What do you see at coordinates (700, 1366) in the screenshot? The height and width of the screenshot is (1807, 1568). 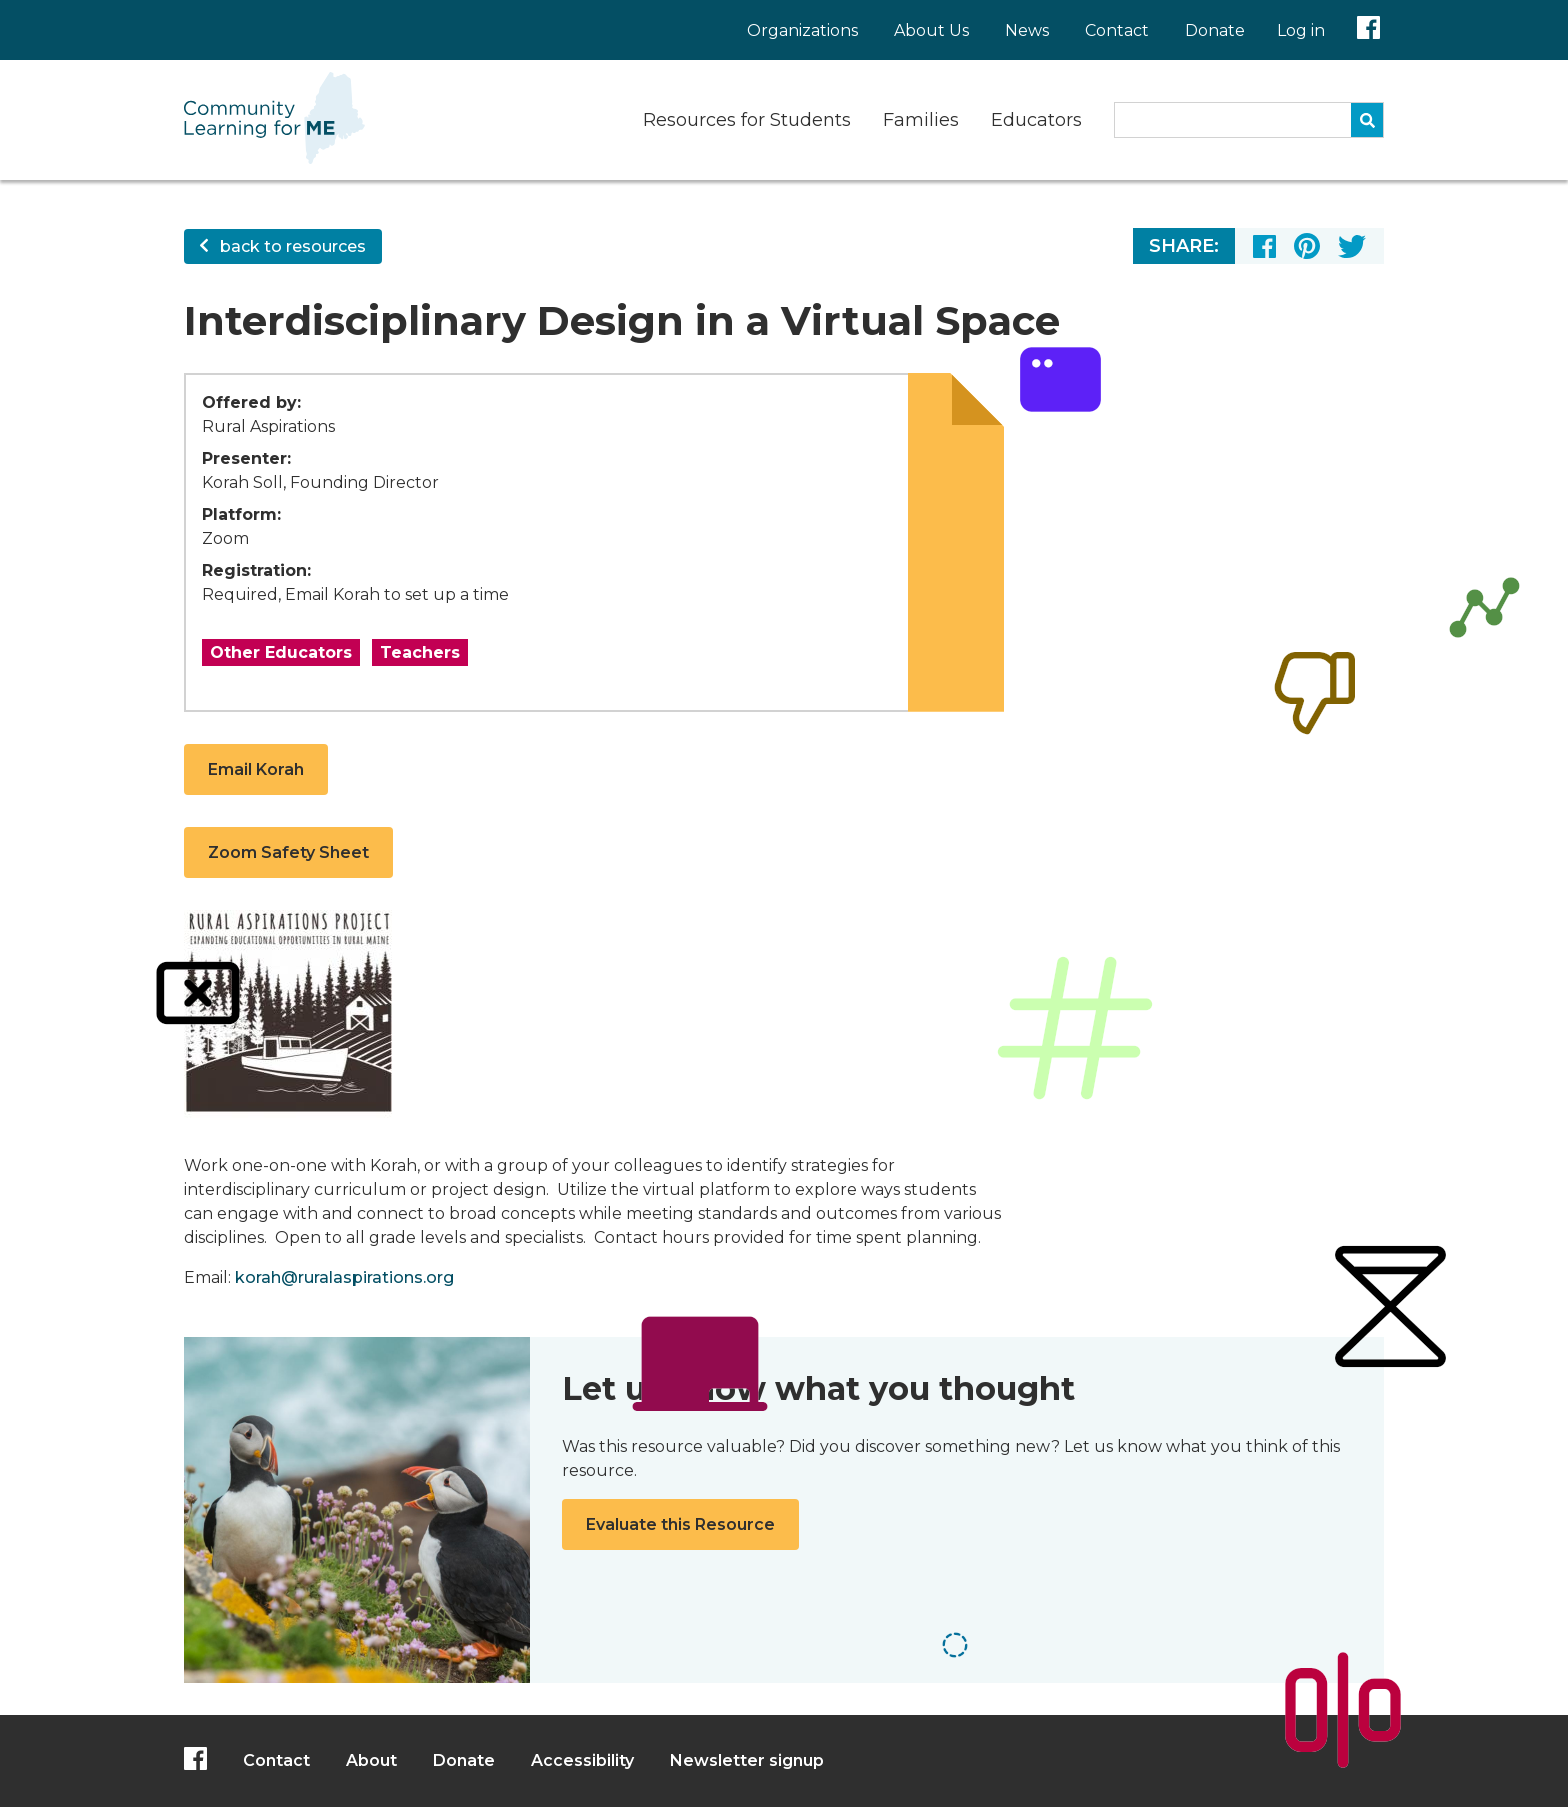 I see `open whiteboard or presentation mode` at bounding box center [700, 1366].